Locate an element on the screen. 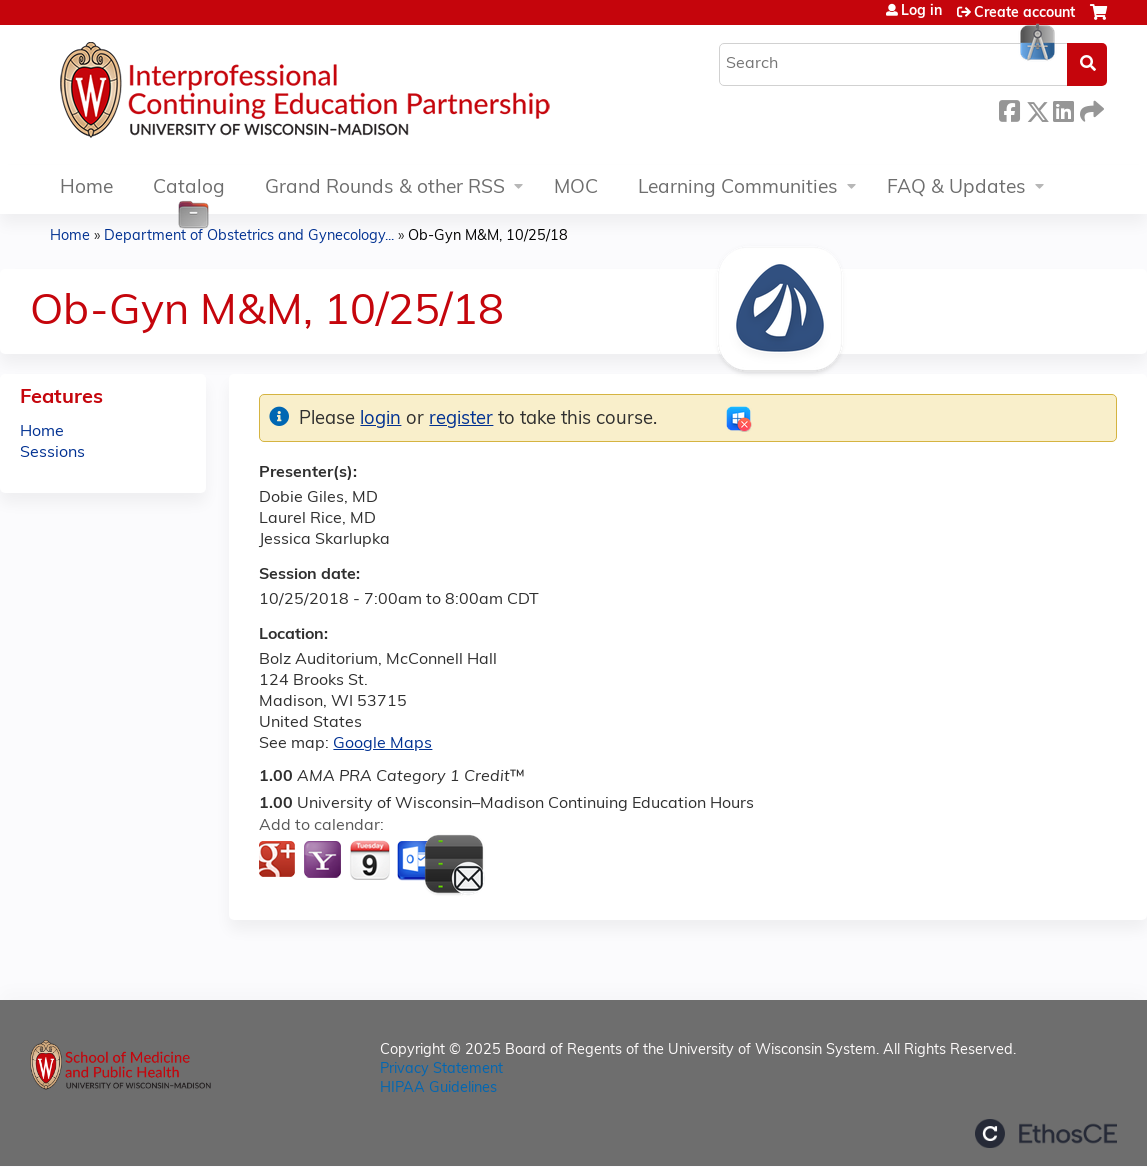 The height and width of the screenshot is (1167, 1147). open the file manager application is located at coordinates (193, 214).